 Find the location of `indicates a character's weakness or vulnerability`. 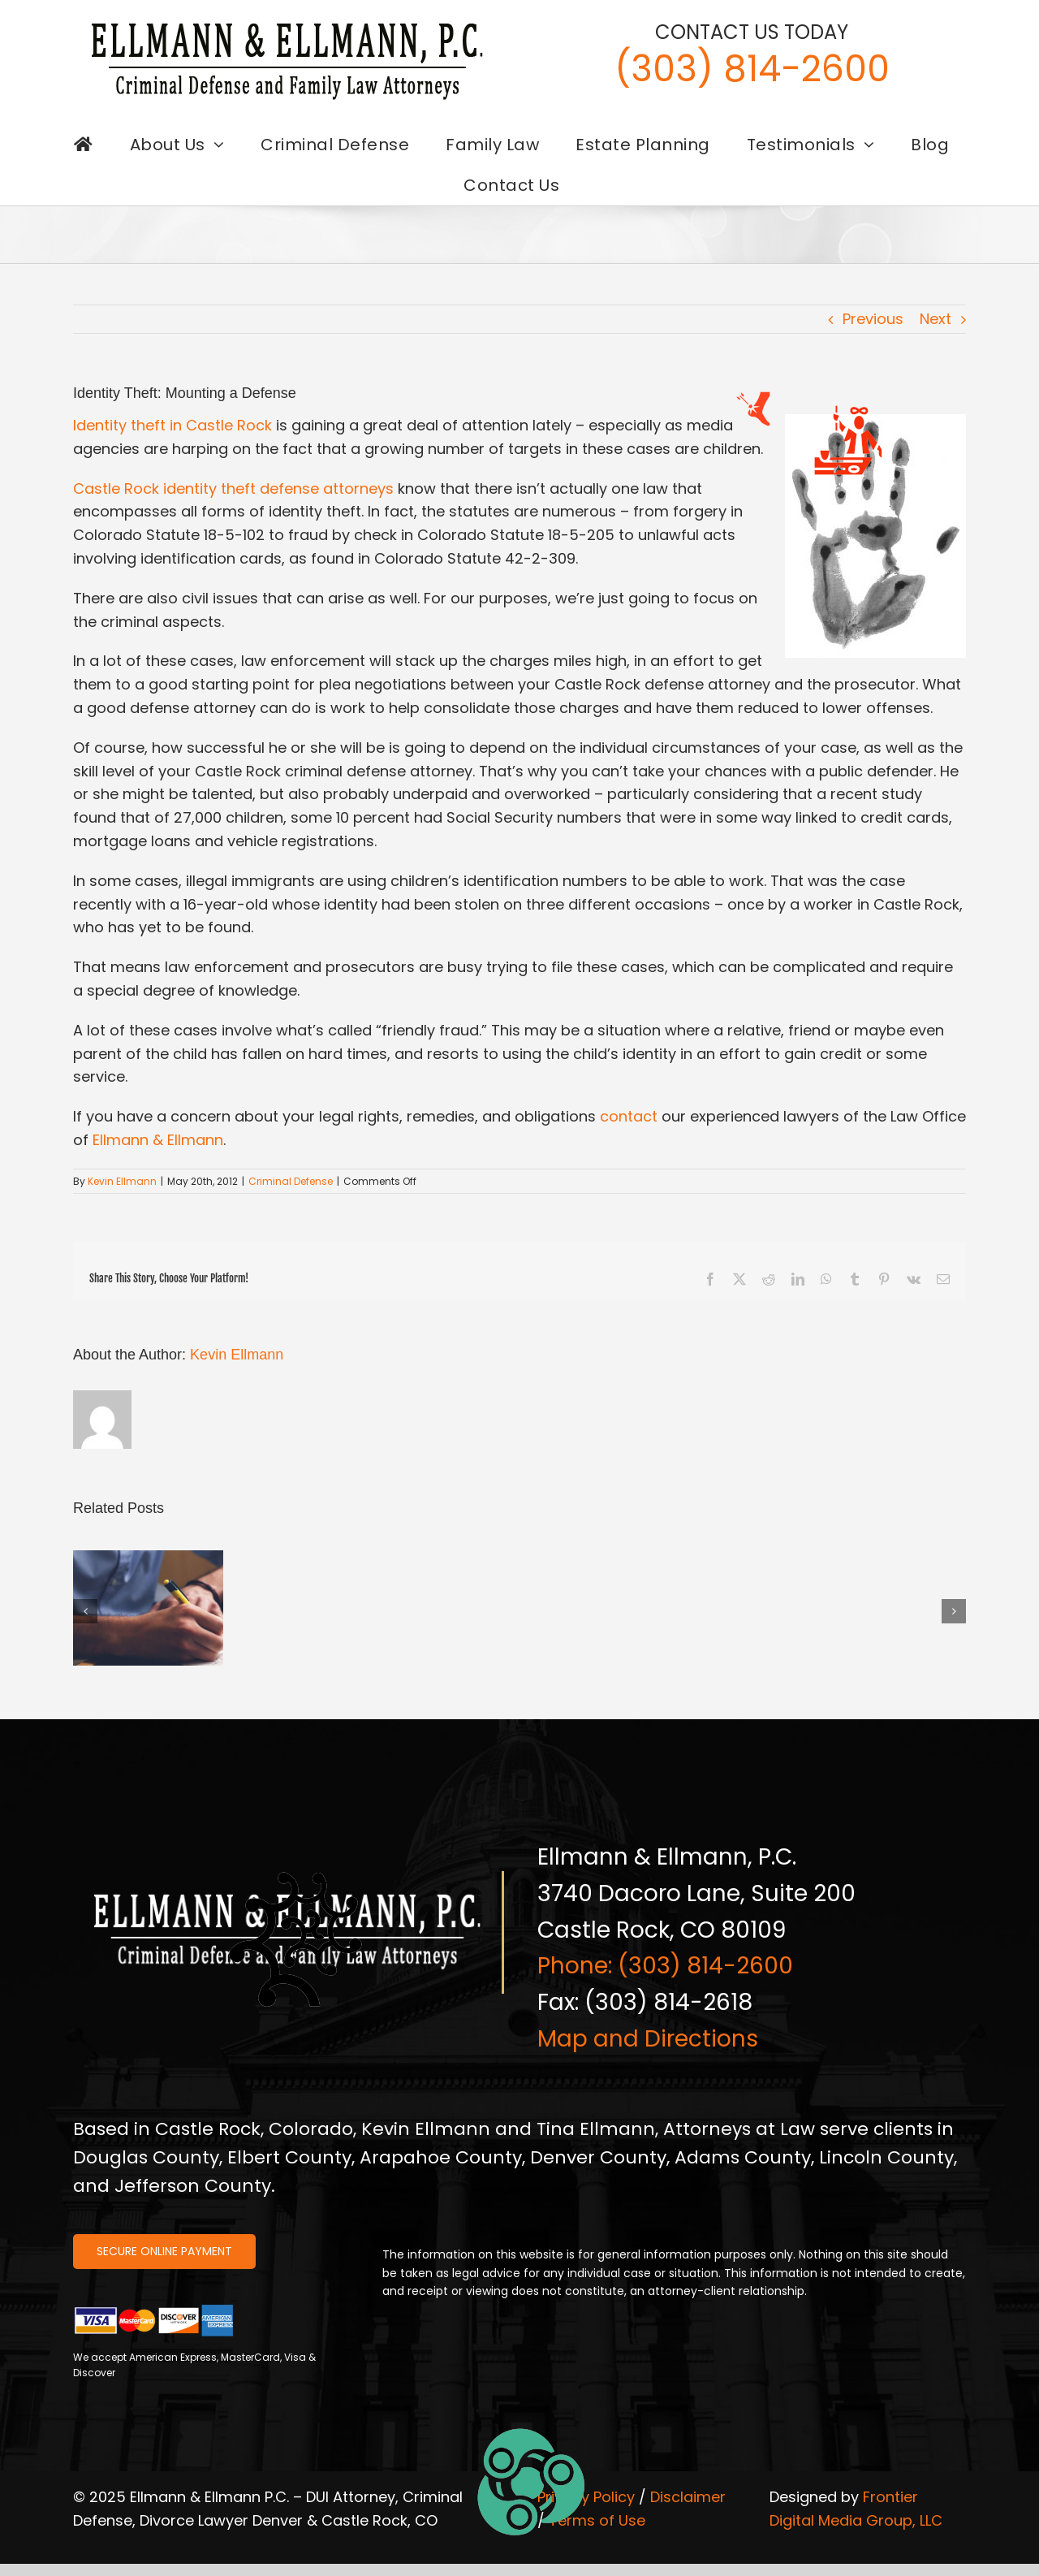

indicates a character's weakness or vulnerability is located at coordinates (752, 408).